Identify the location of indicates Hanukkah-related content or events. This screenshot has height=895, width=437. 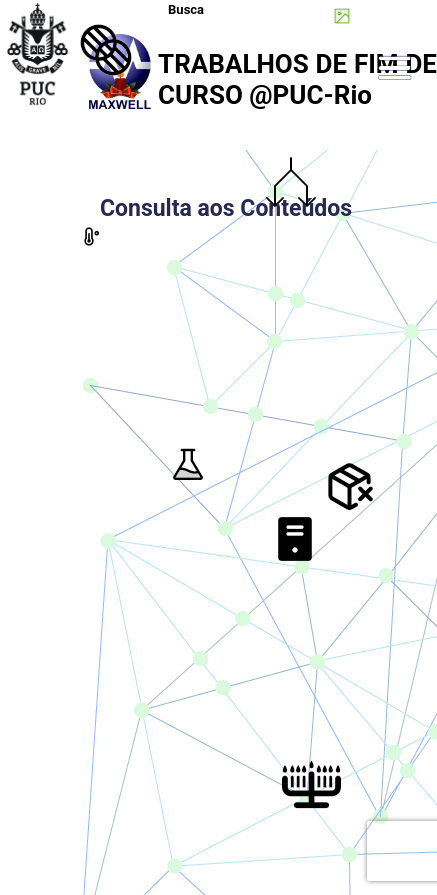
(311, 784).